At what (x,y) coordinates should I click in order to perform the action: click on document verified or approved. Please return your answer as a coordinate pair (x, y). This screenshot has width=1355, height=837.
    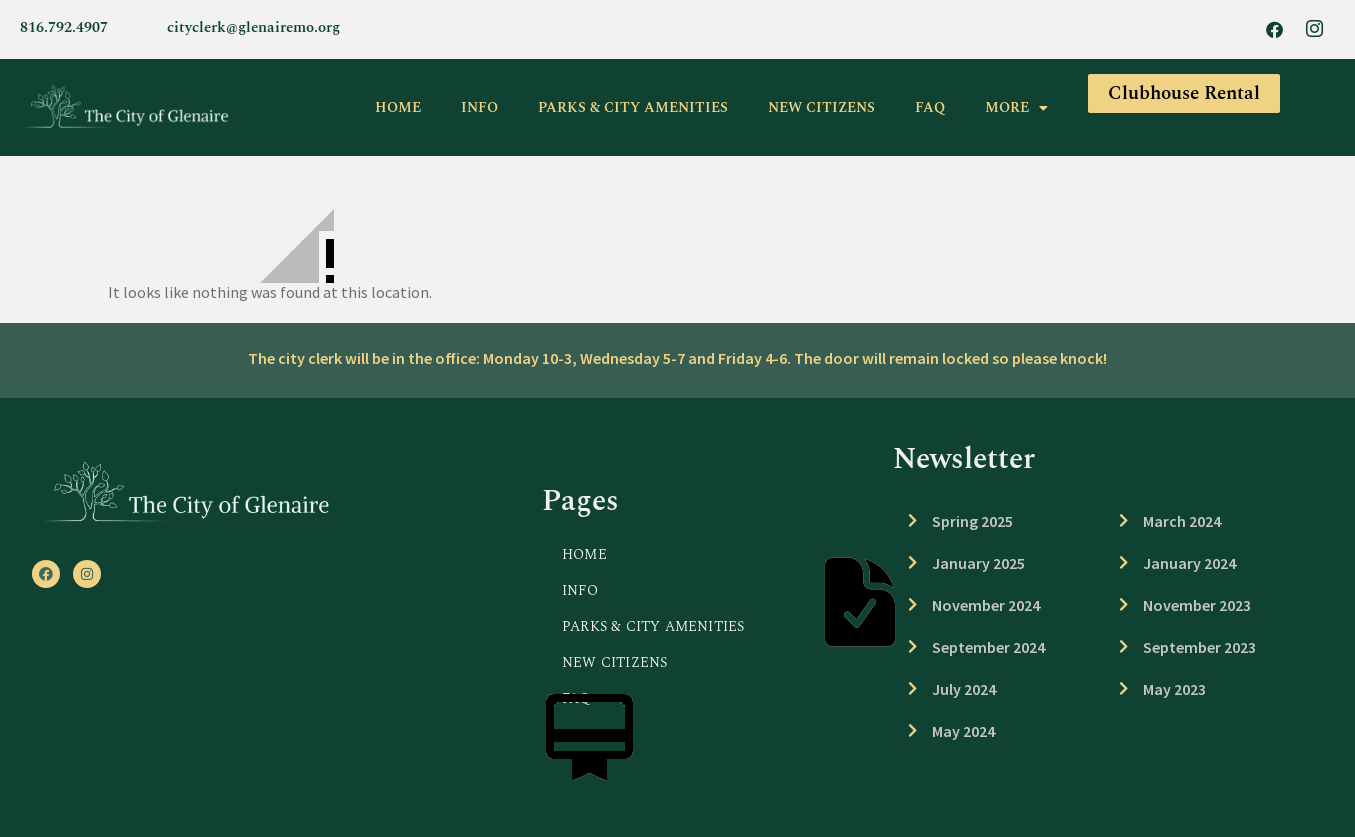
    Looking at the image, I should click on (860, 602).